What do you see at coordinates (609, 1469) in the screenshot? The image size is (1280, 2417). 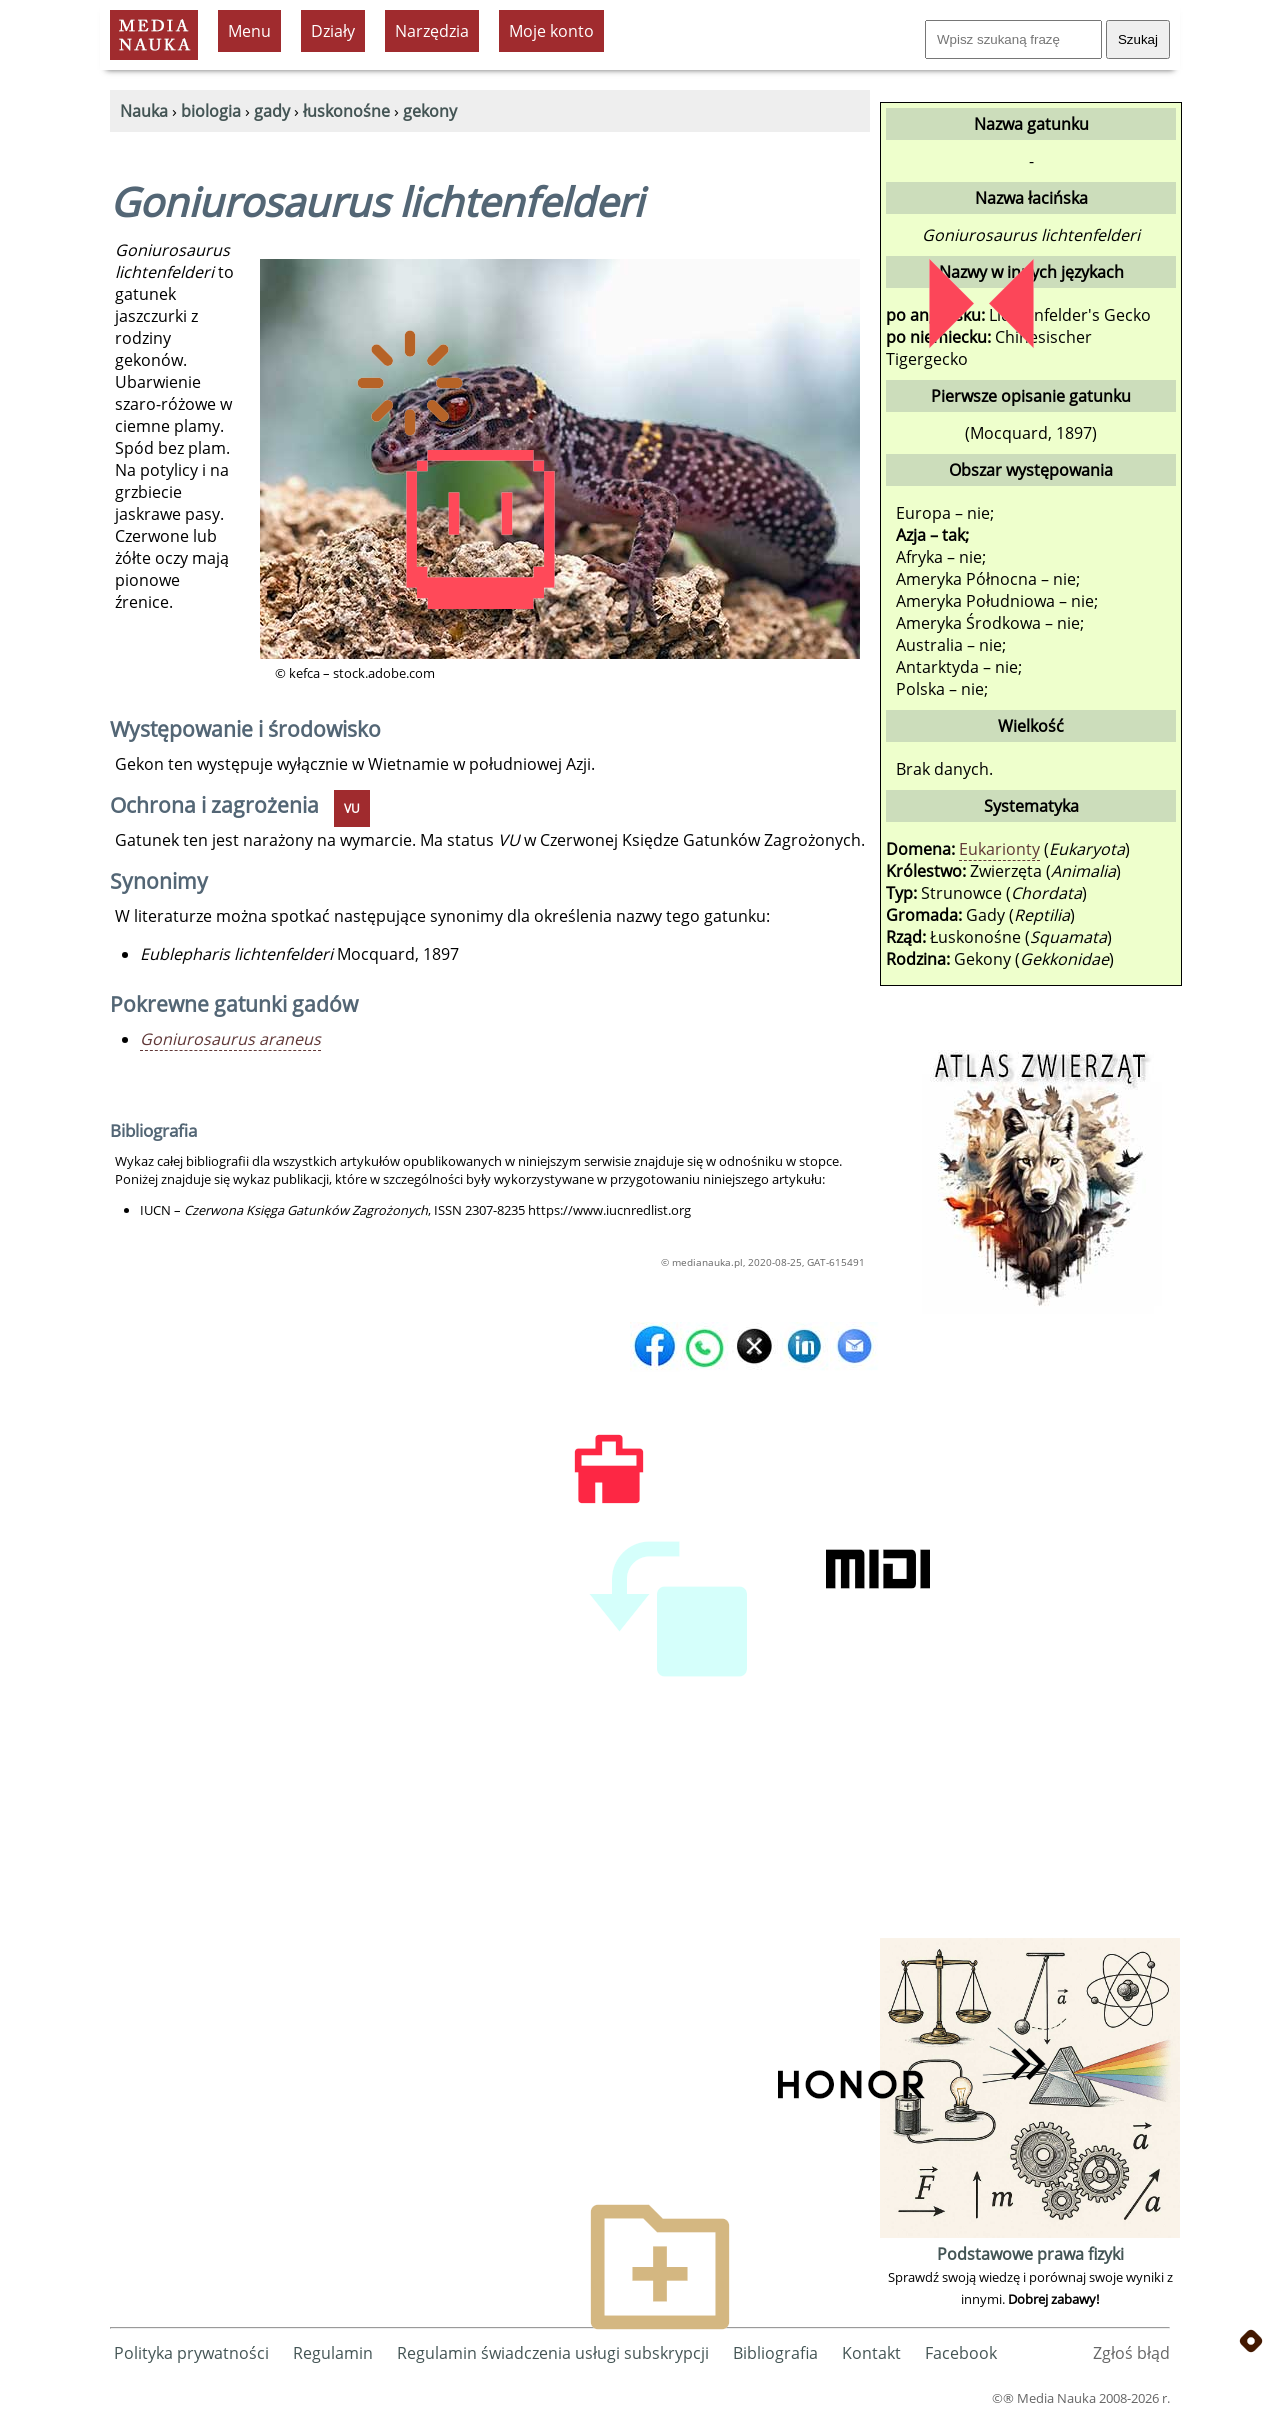 I see `access brush or painting tools` at bounding box center [609, 1469].